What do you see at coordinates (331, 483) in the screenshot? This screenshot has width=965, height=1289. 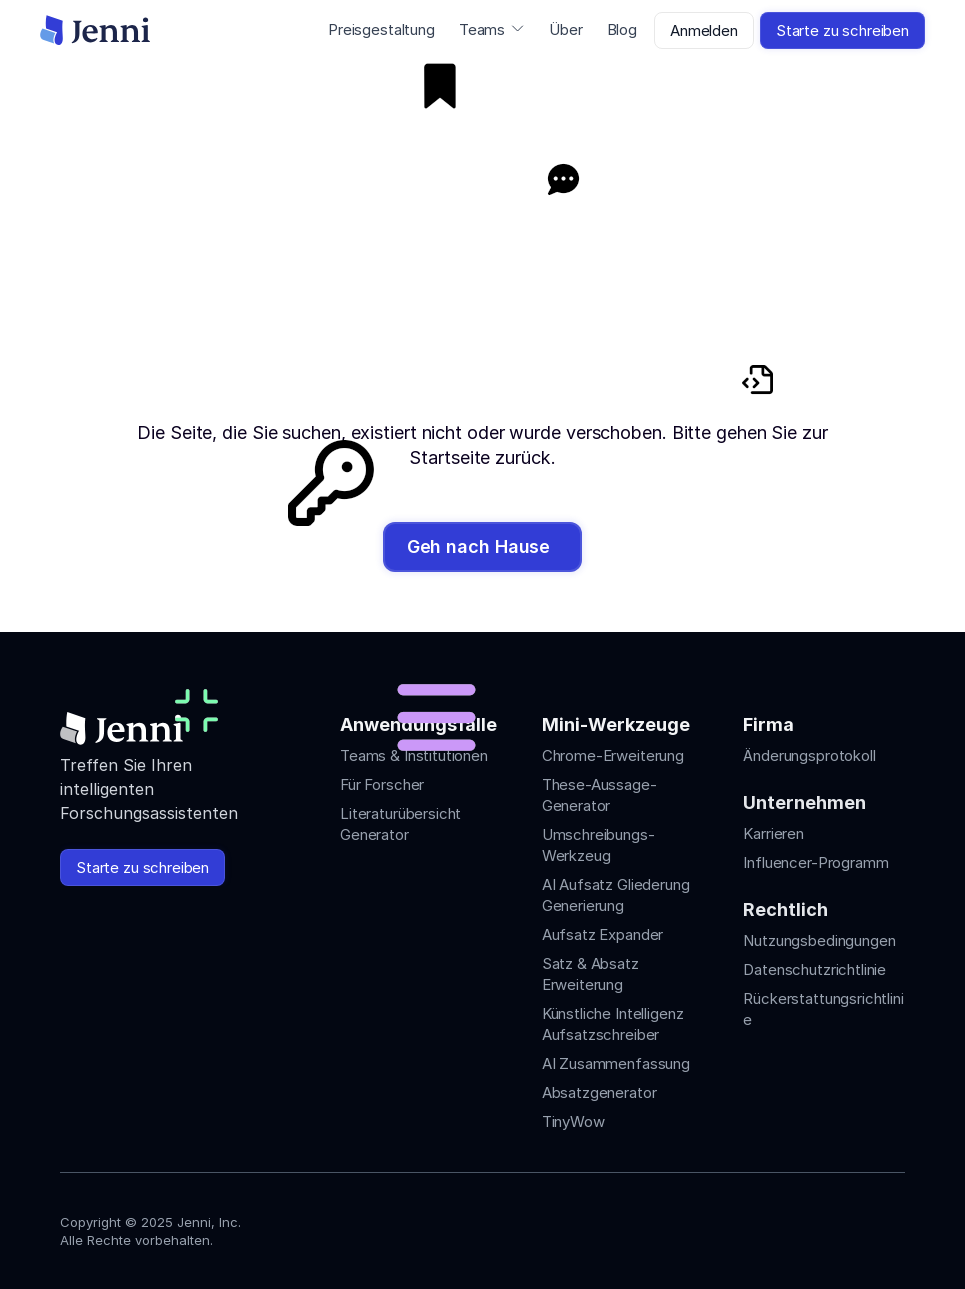 I see `access security or authentication settings` at bounding box center [331, 483].